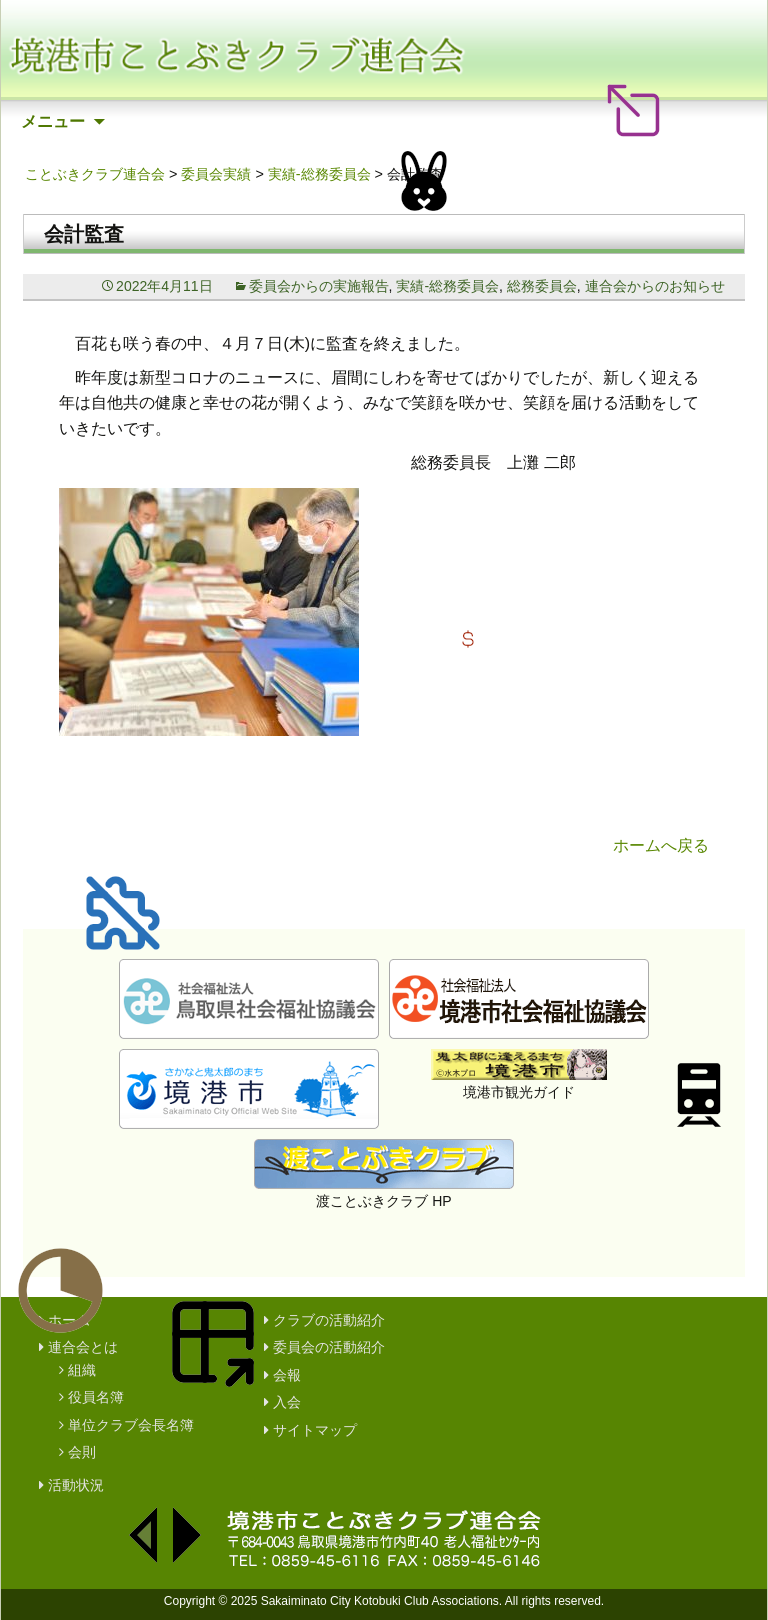 Image resolution: width=768 pixels, height=1620 pixels. Describe the element at coordinates (633, 110) in the screenshot. I see `navigate back to previous screen or parent folder` at that location.